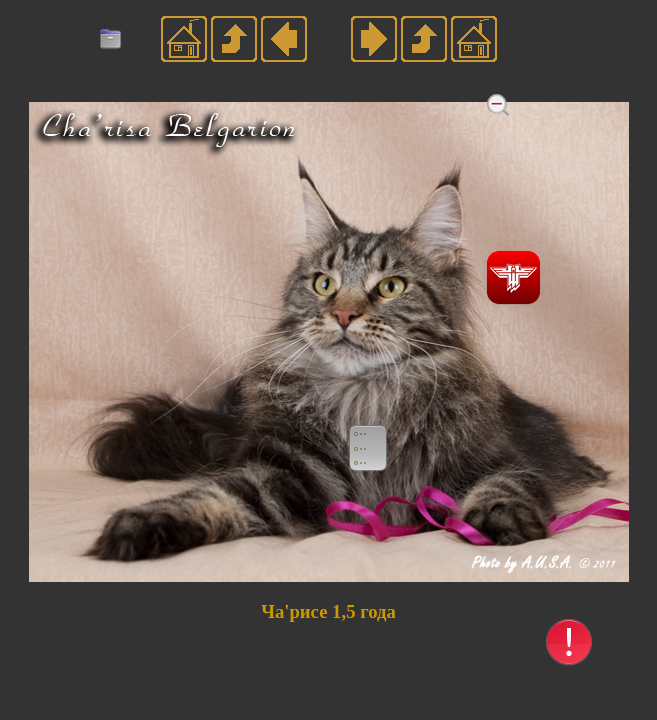 The width and height of the screenshot is (657, 720). Describe the element at coordinates (569, 642) in the screenshot. I see `report a system error or crash` at that location.